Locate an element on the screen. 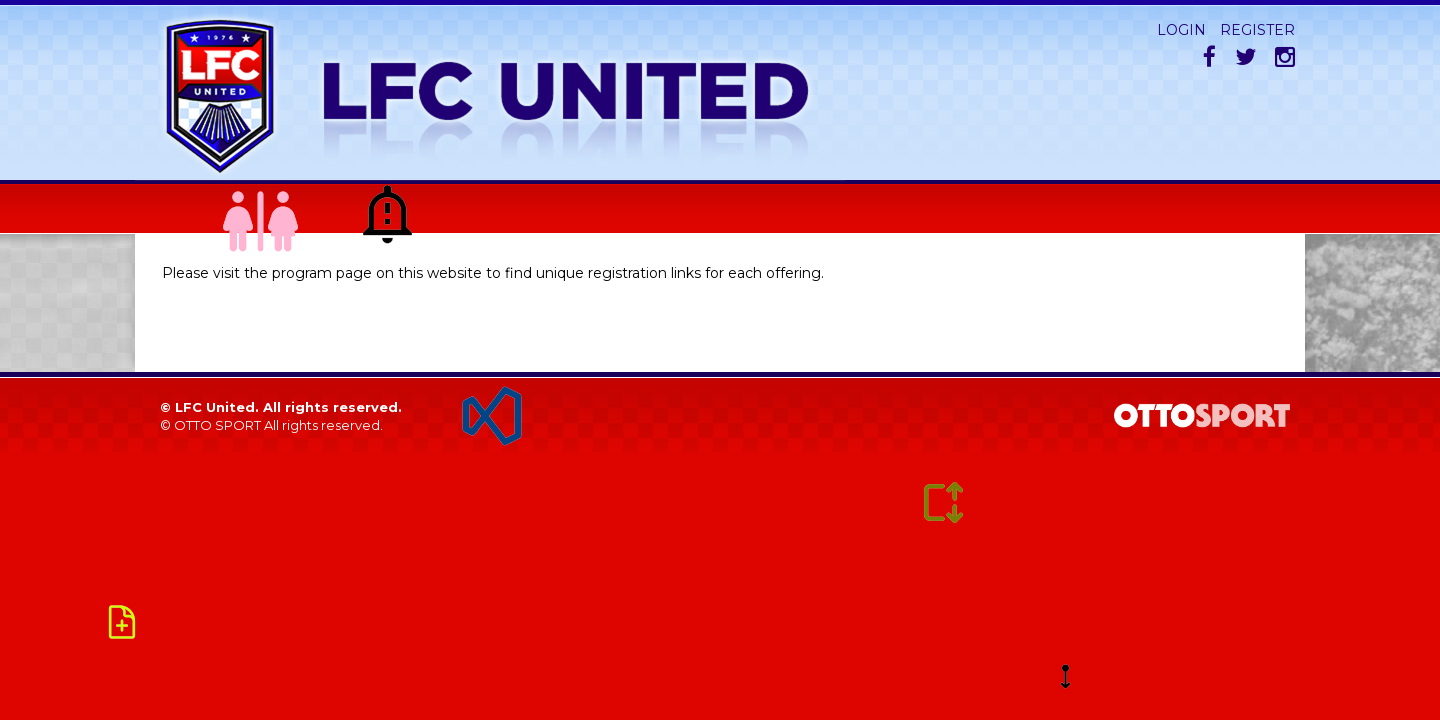 The height and width of the screenshot is (720, 1440). create a new document is located at coordinates (122, 622).